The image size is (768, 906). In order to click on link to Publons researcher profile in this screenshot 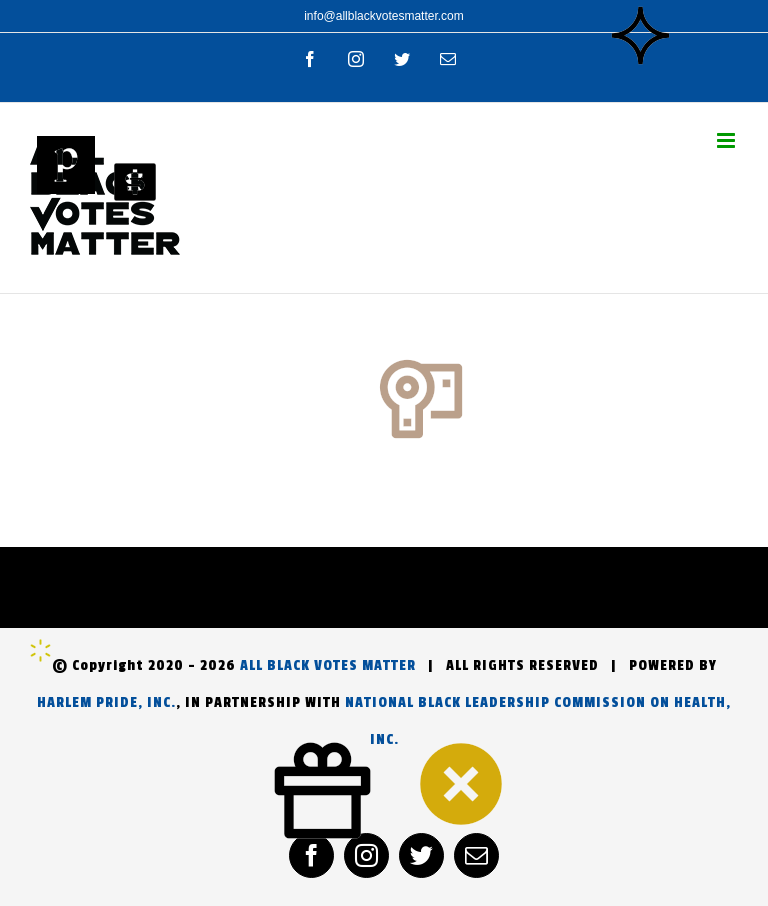, I will do `click(66, 165)`.